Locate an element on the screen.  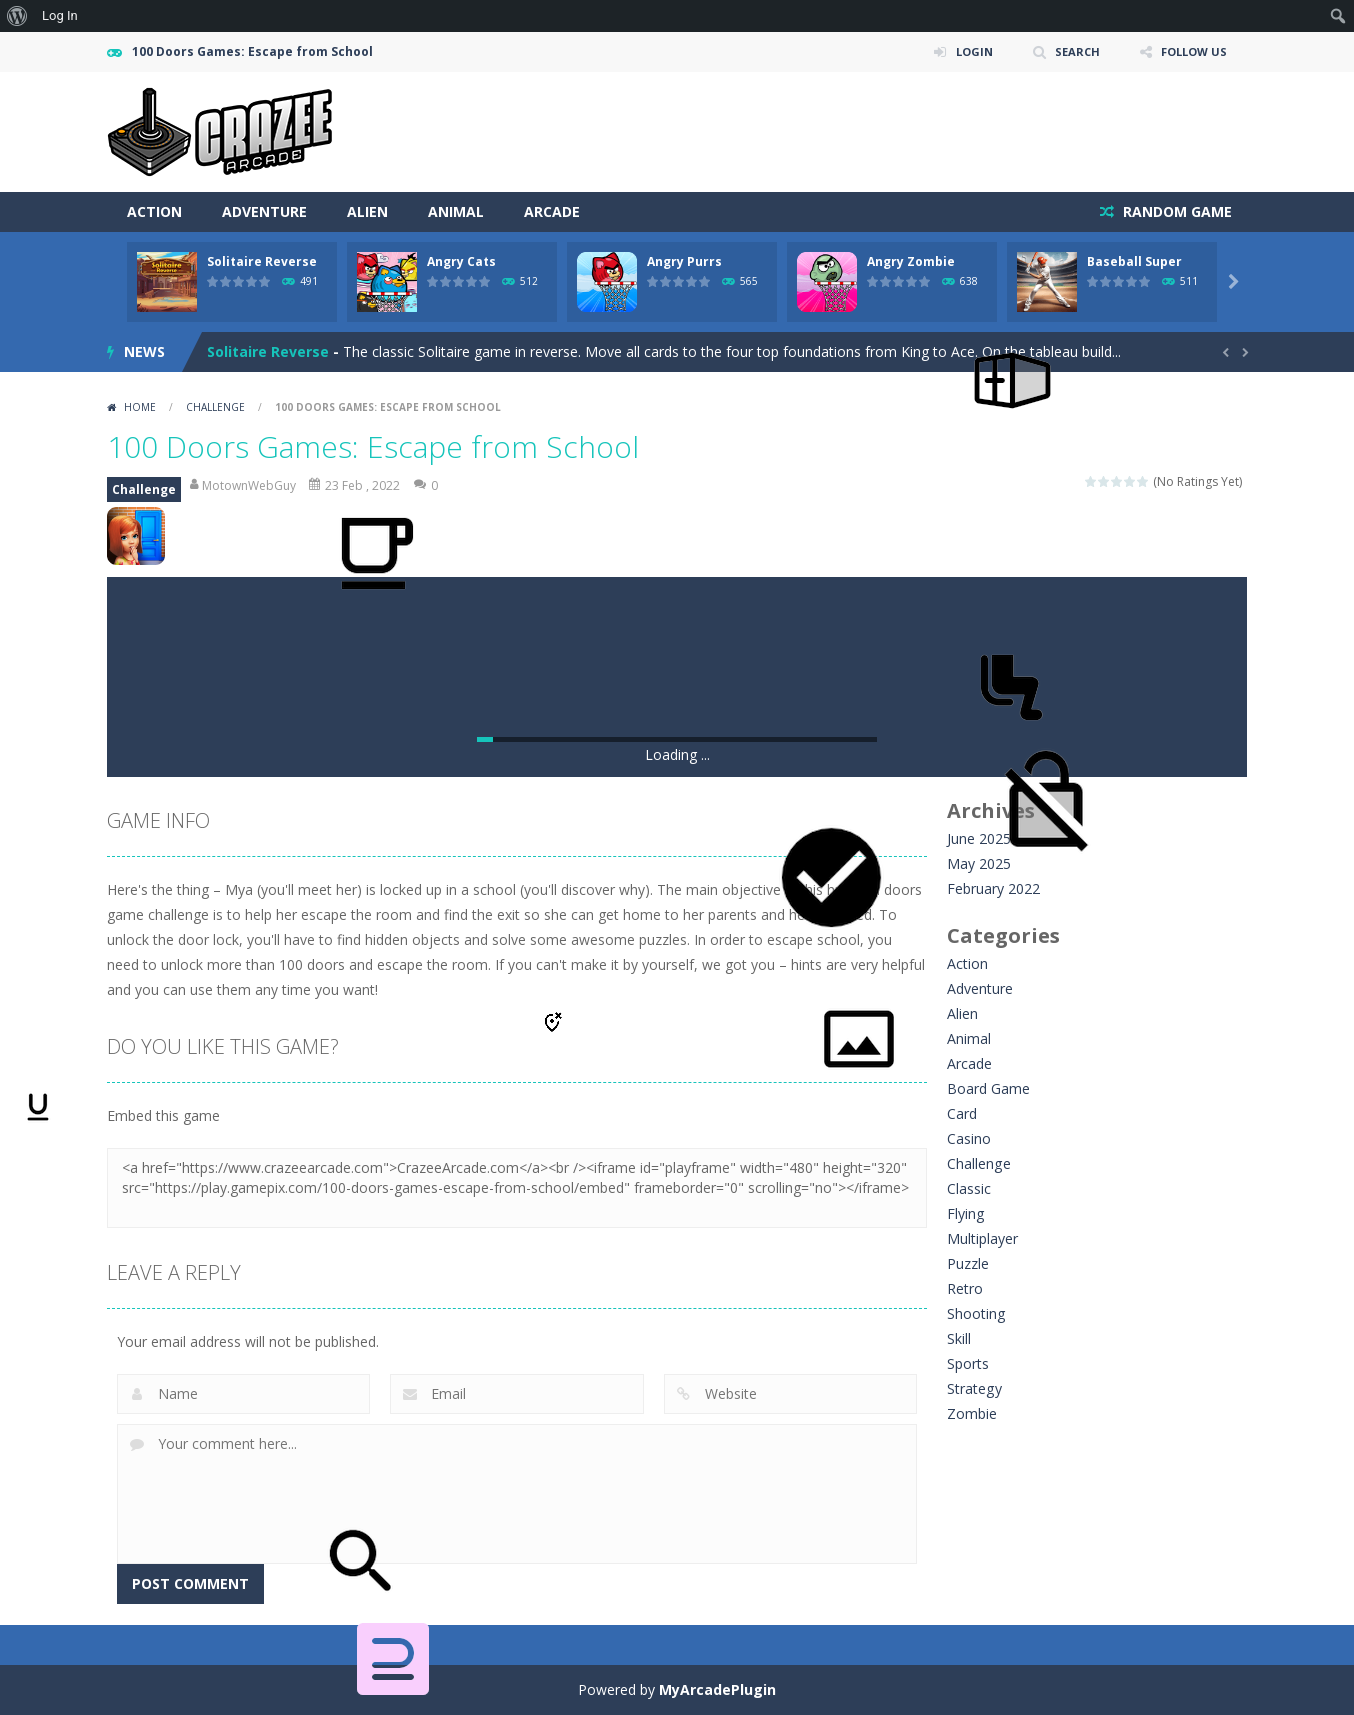
access café or coffee shop locations is located at coordinates (373, 553).